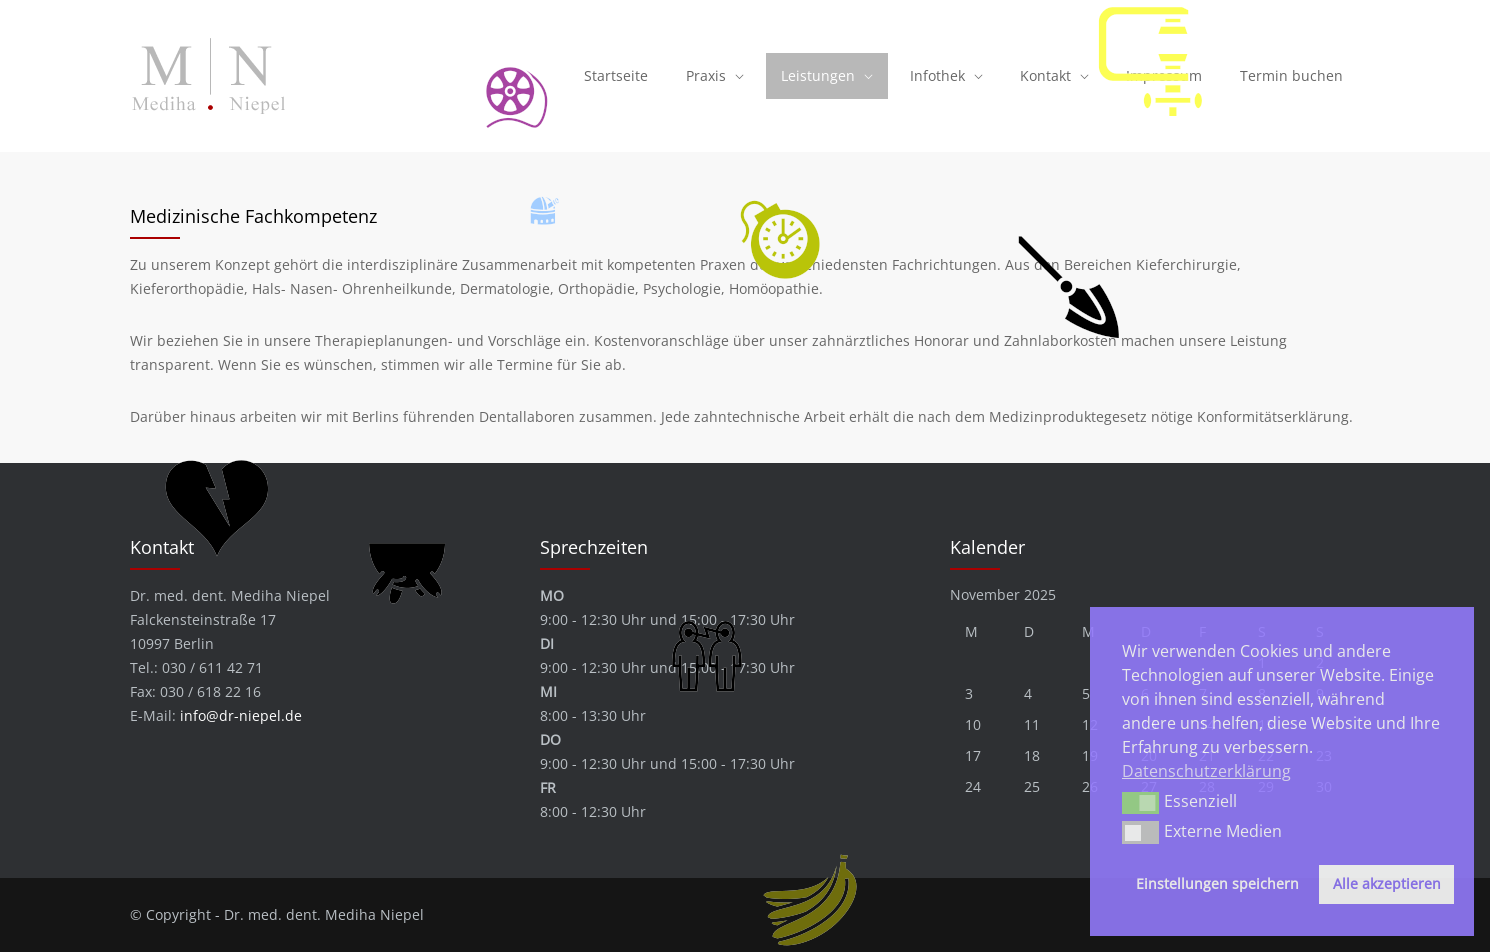 The image size is (1490, 952). I want to click on banana item or fruit category in a game inventory, so click(810, 900).